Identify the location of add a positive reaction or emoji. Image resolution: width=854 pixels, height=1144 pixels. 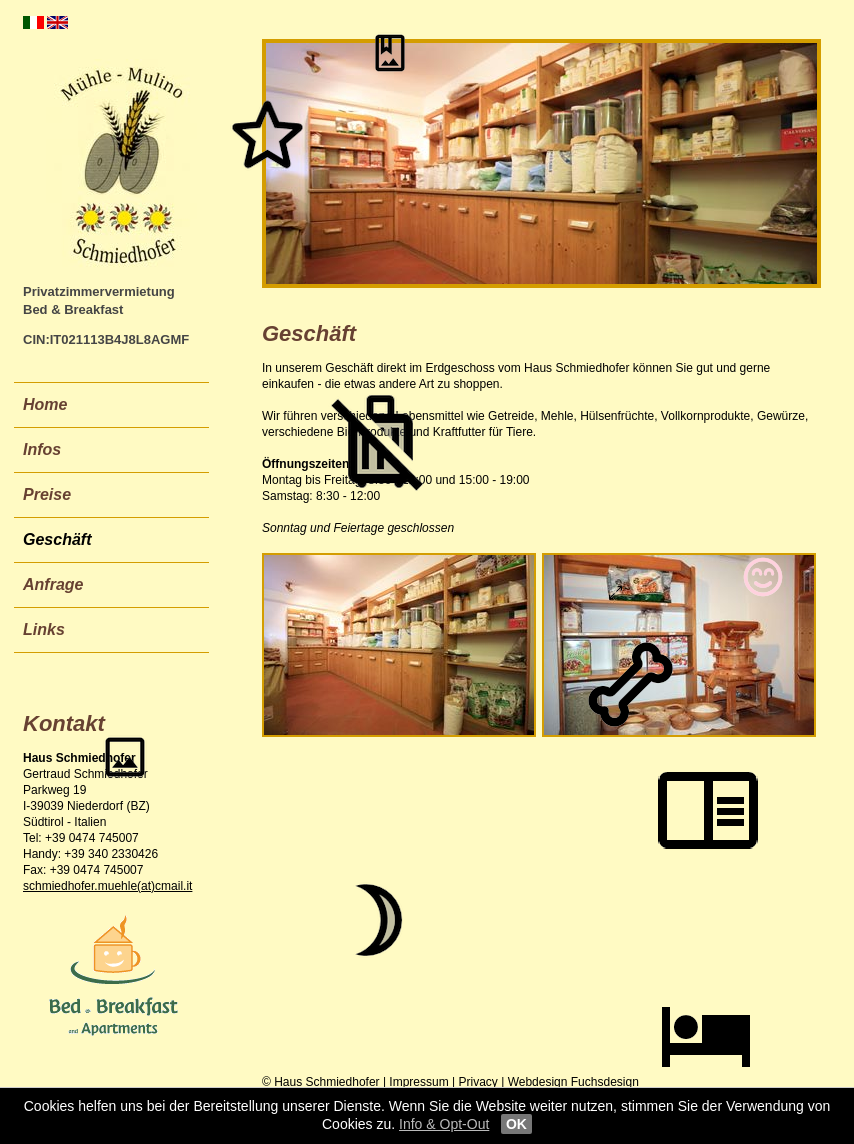
(763, 577).